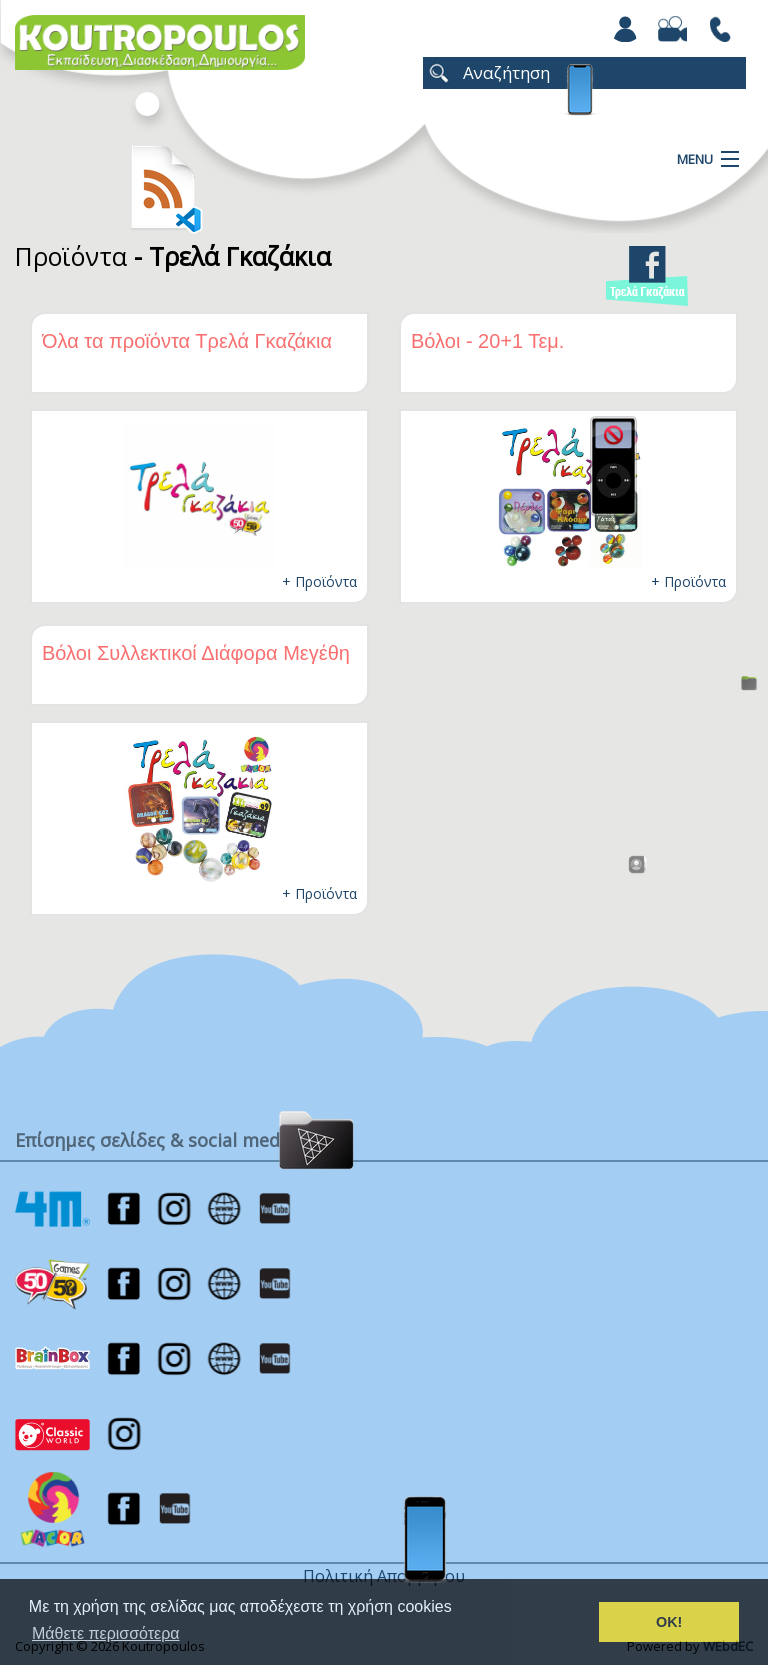 Image resolution: width=768 pixels, height=1665 pixels. Describe the element at coordinates (163, 189) in the screenshot. I see `open or edit an xml file in visual studio code` at that location.